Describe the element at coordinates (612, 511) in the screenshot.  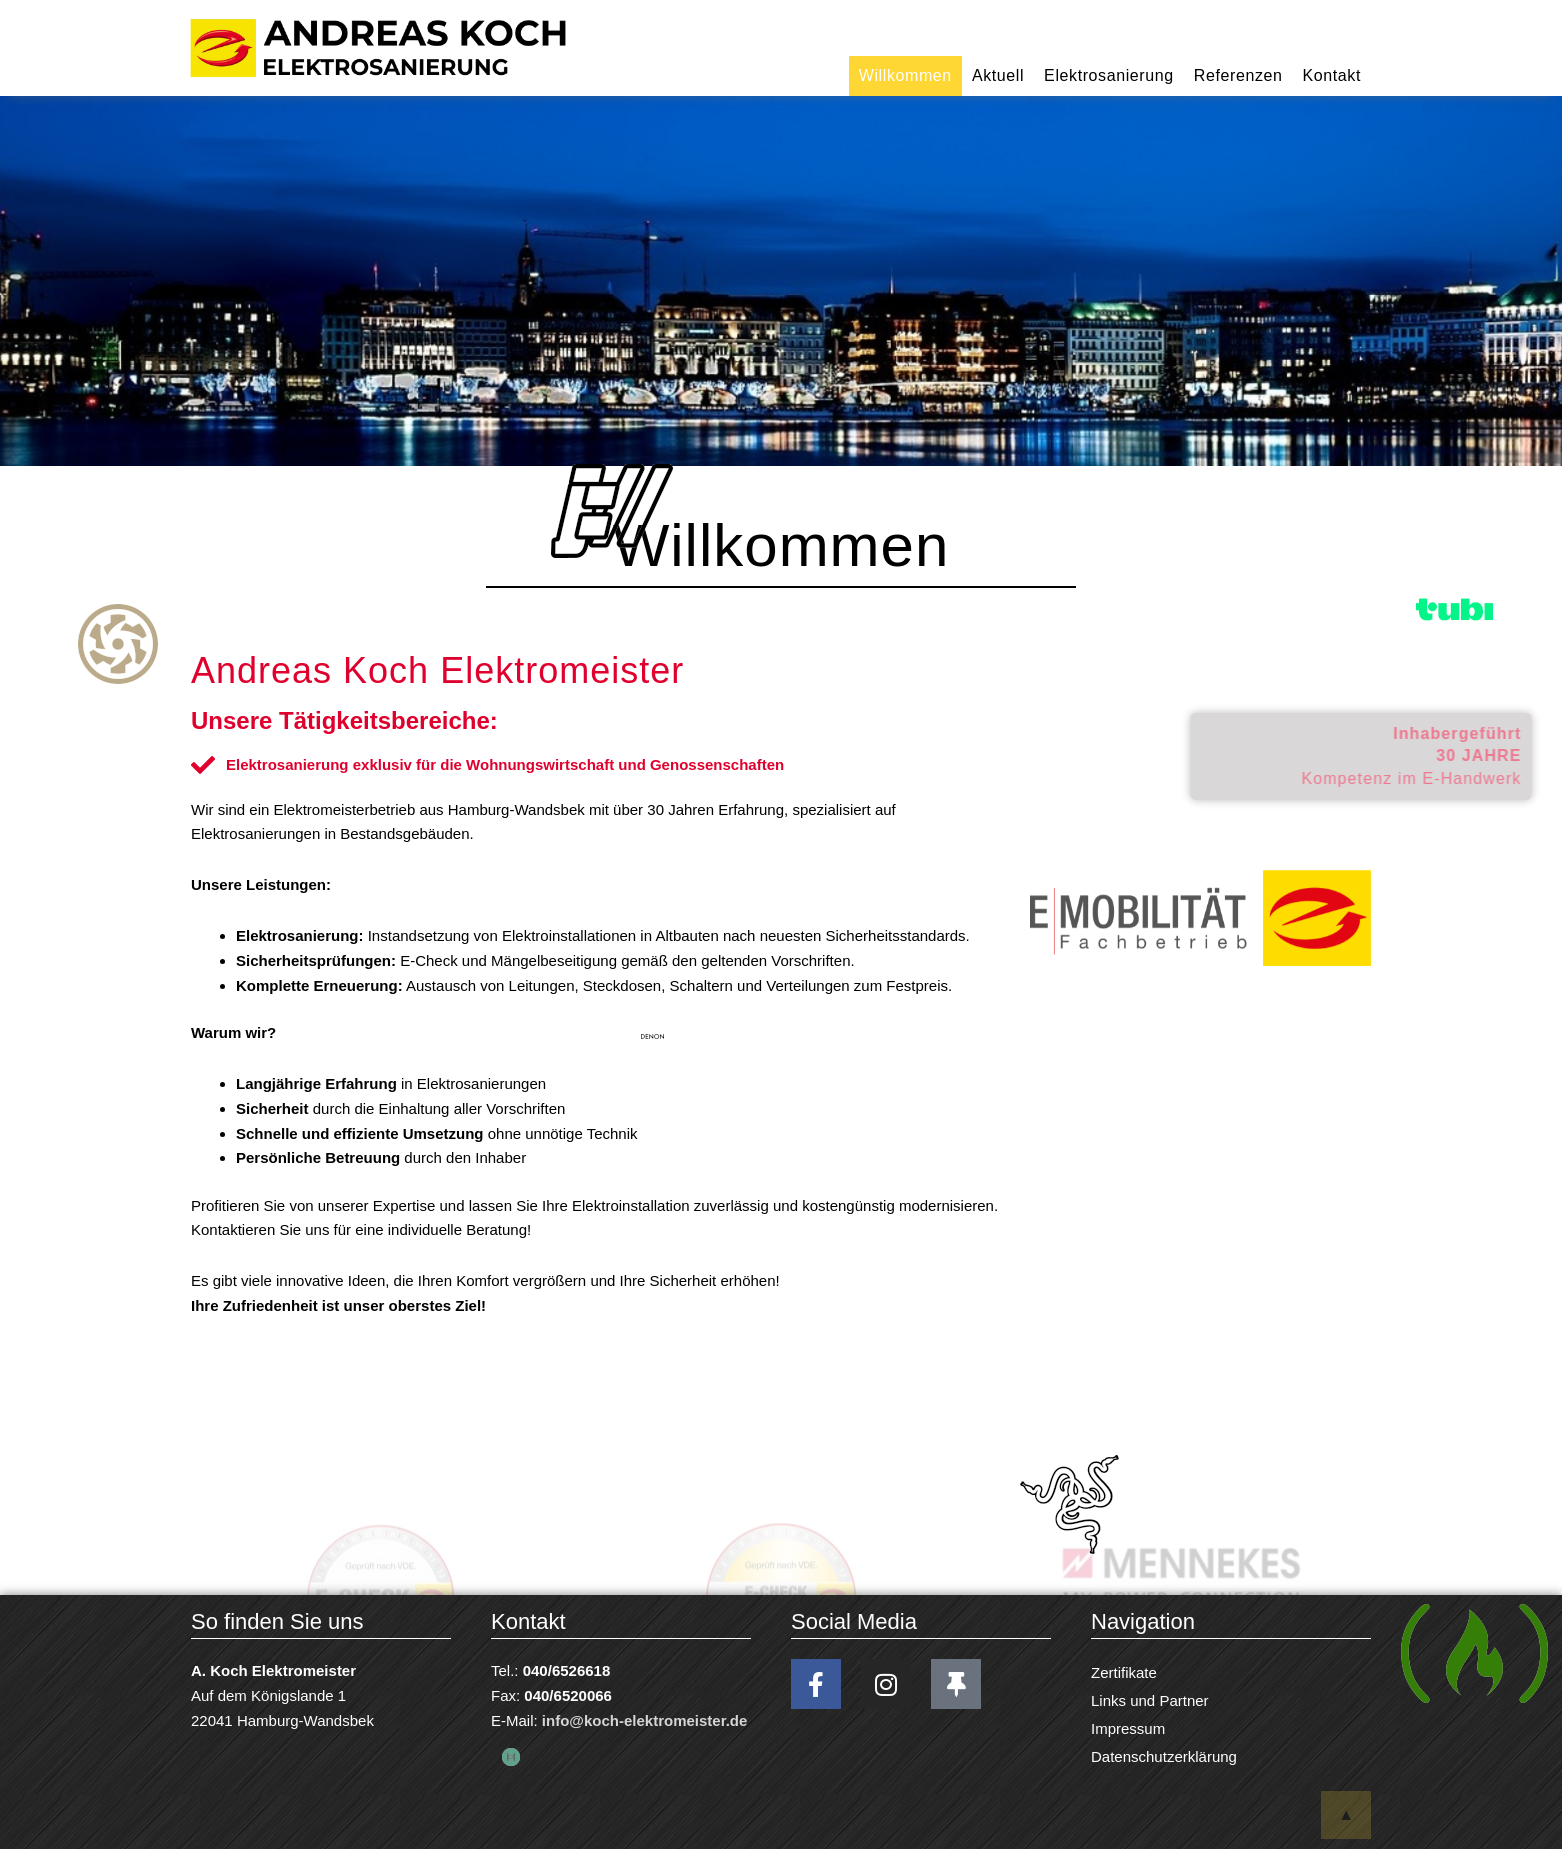
I see `eclipse jetty web server logo` at that location.